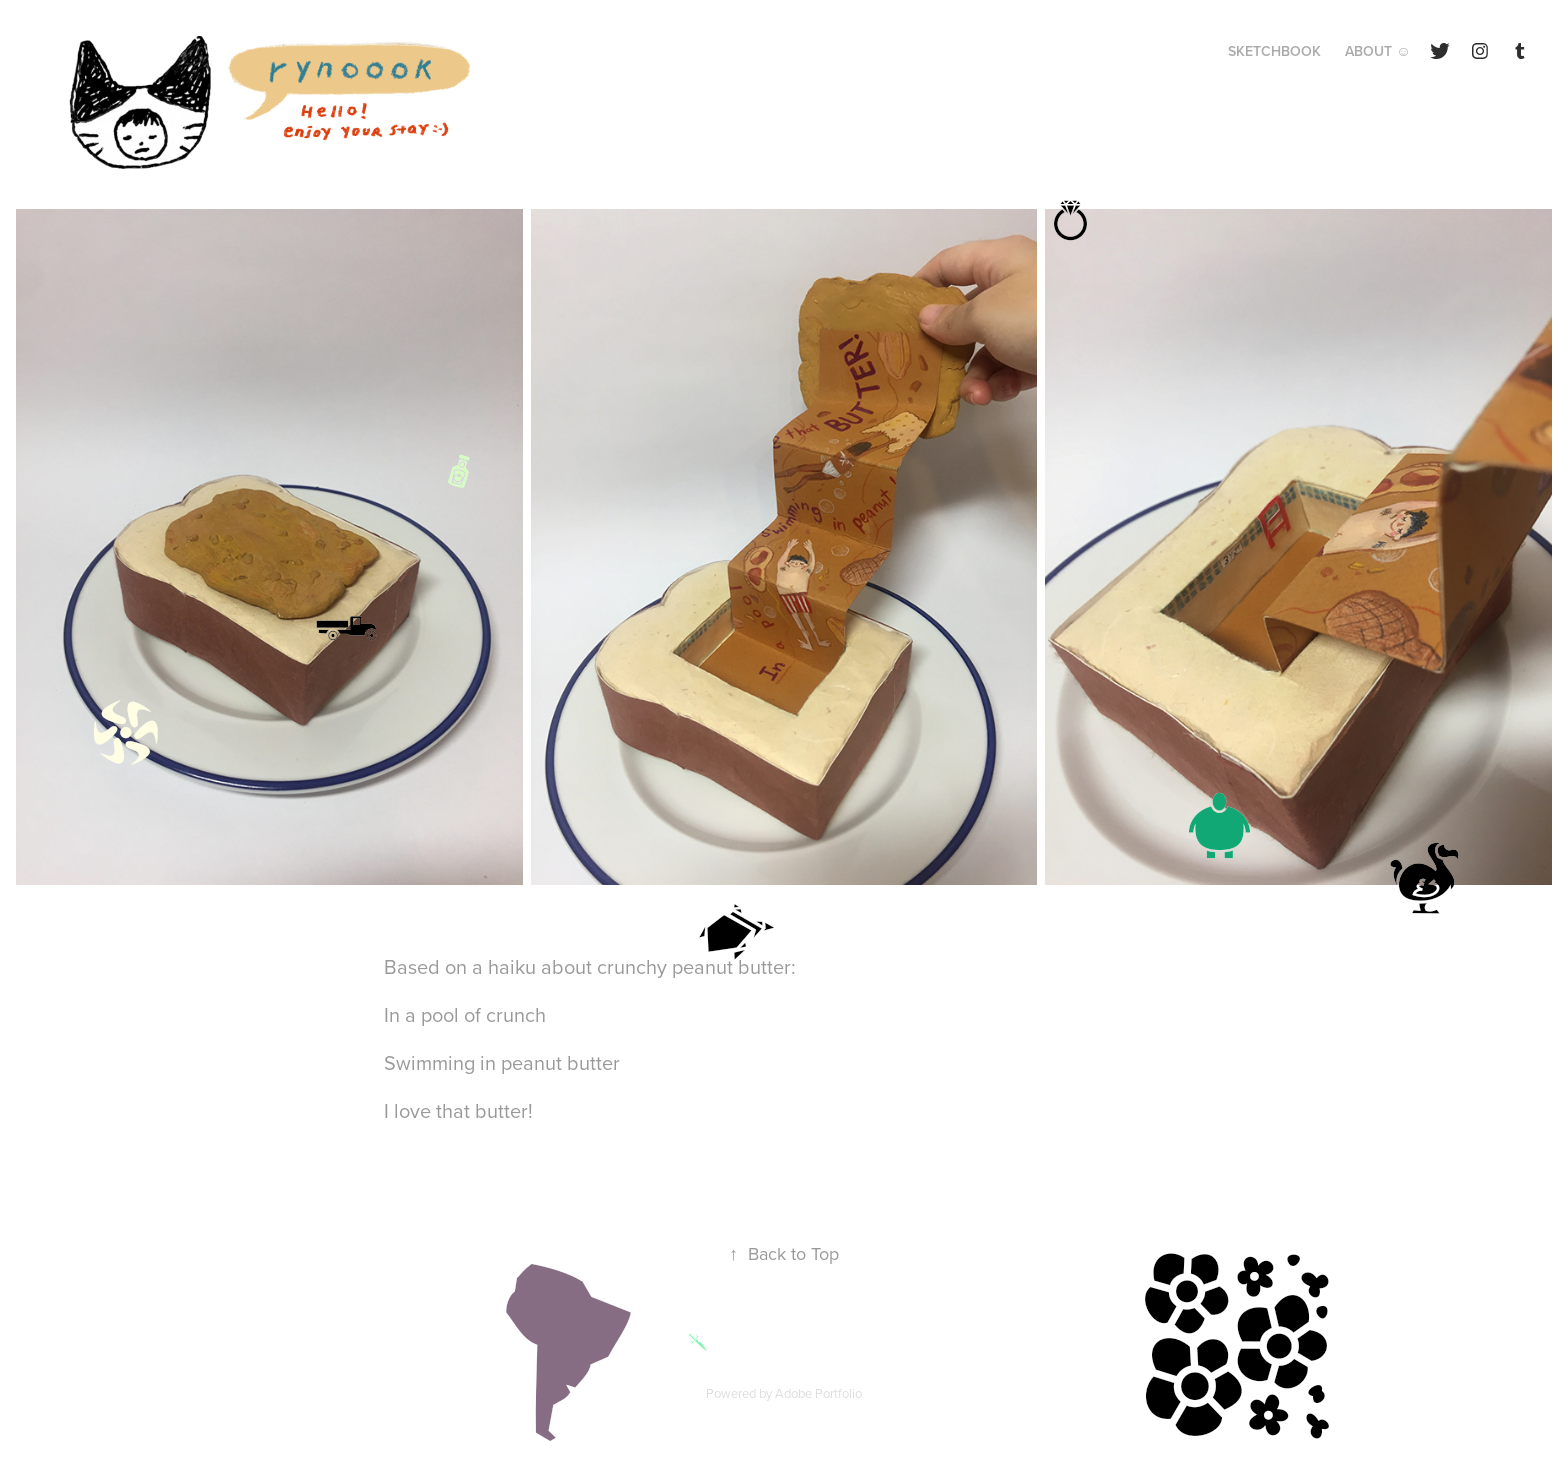 The width and height of the screenshot is (1568, 1463). Describe the element at coordinates (1237, 1346) in the screenshot. I see `access the garden or floral collection` at that location.